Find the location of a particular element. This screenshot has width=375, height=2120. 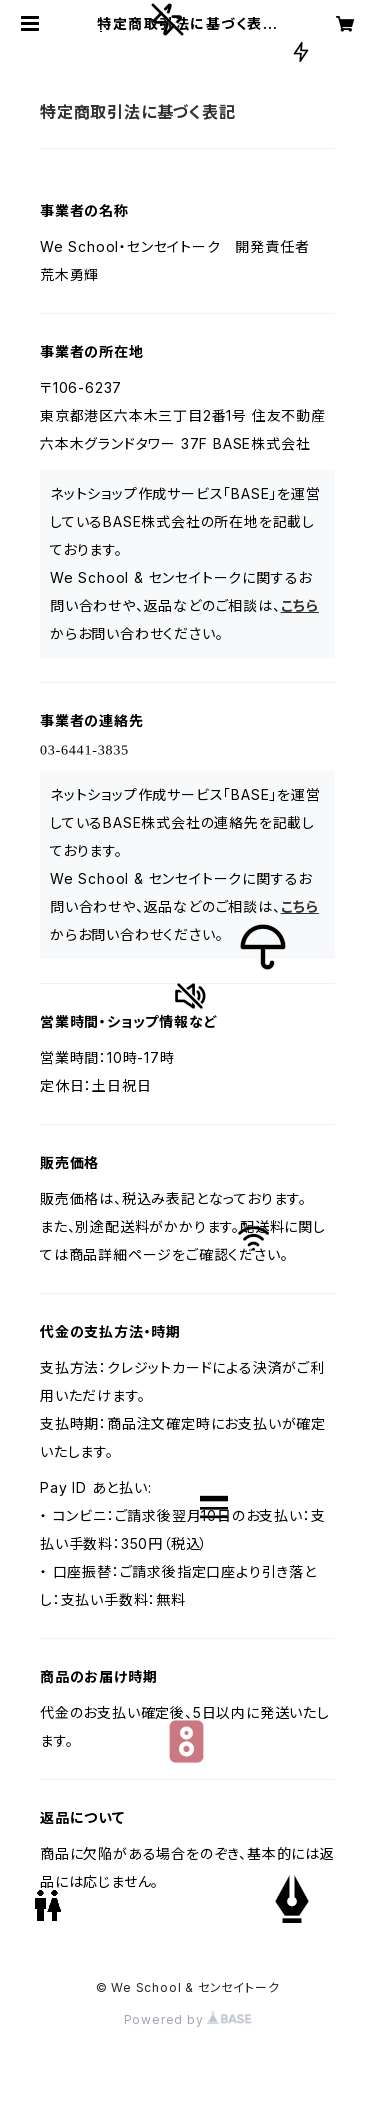

access vector drawing tools is located at coordinates (292, 1899).